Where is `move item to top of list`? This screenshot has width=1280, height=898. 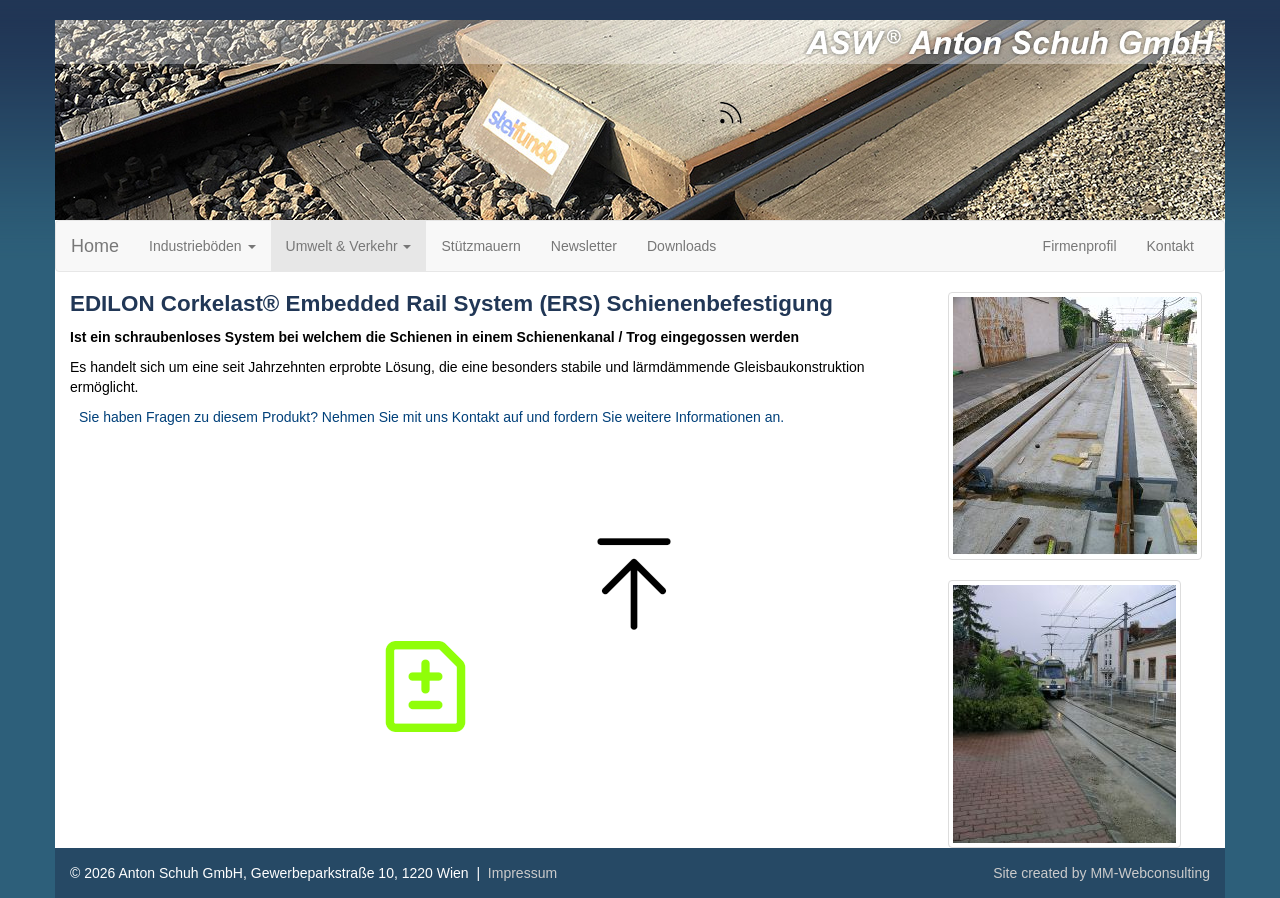 move item to top of list is located at coordinates (634, 584).